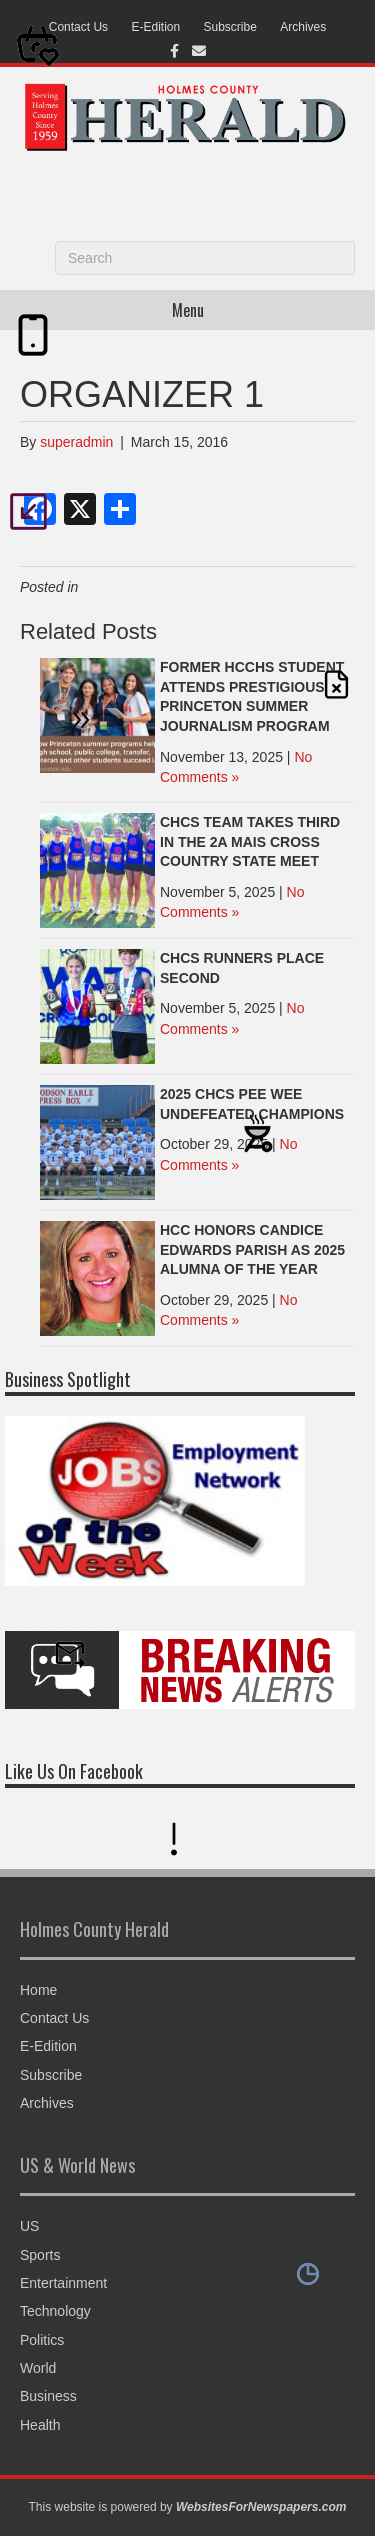  What do you see at coordinates (37, 44) in the screenshot?
I see `add item to favorites or wishlist` at bounding box center [37, 44].